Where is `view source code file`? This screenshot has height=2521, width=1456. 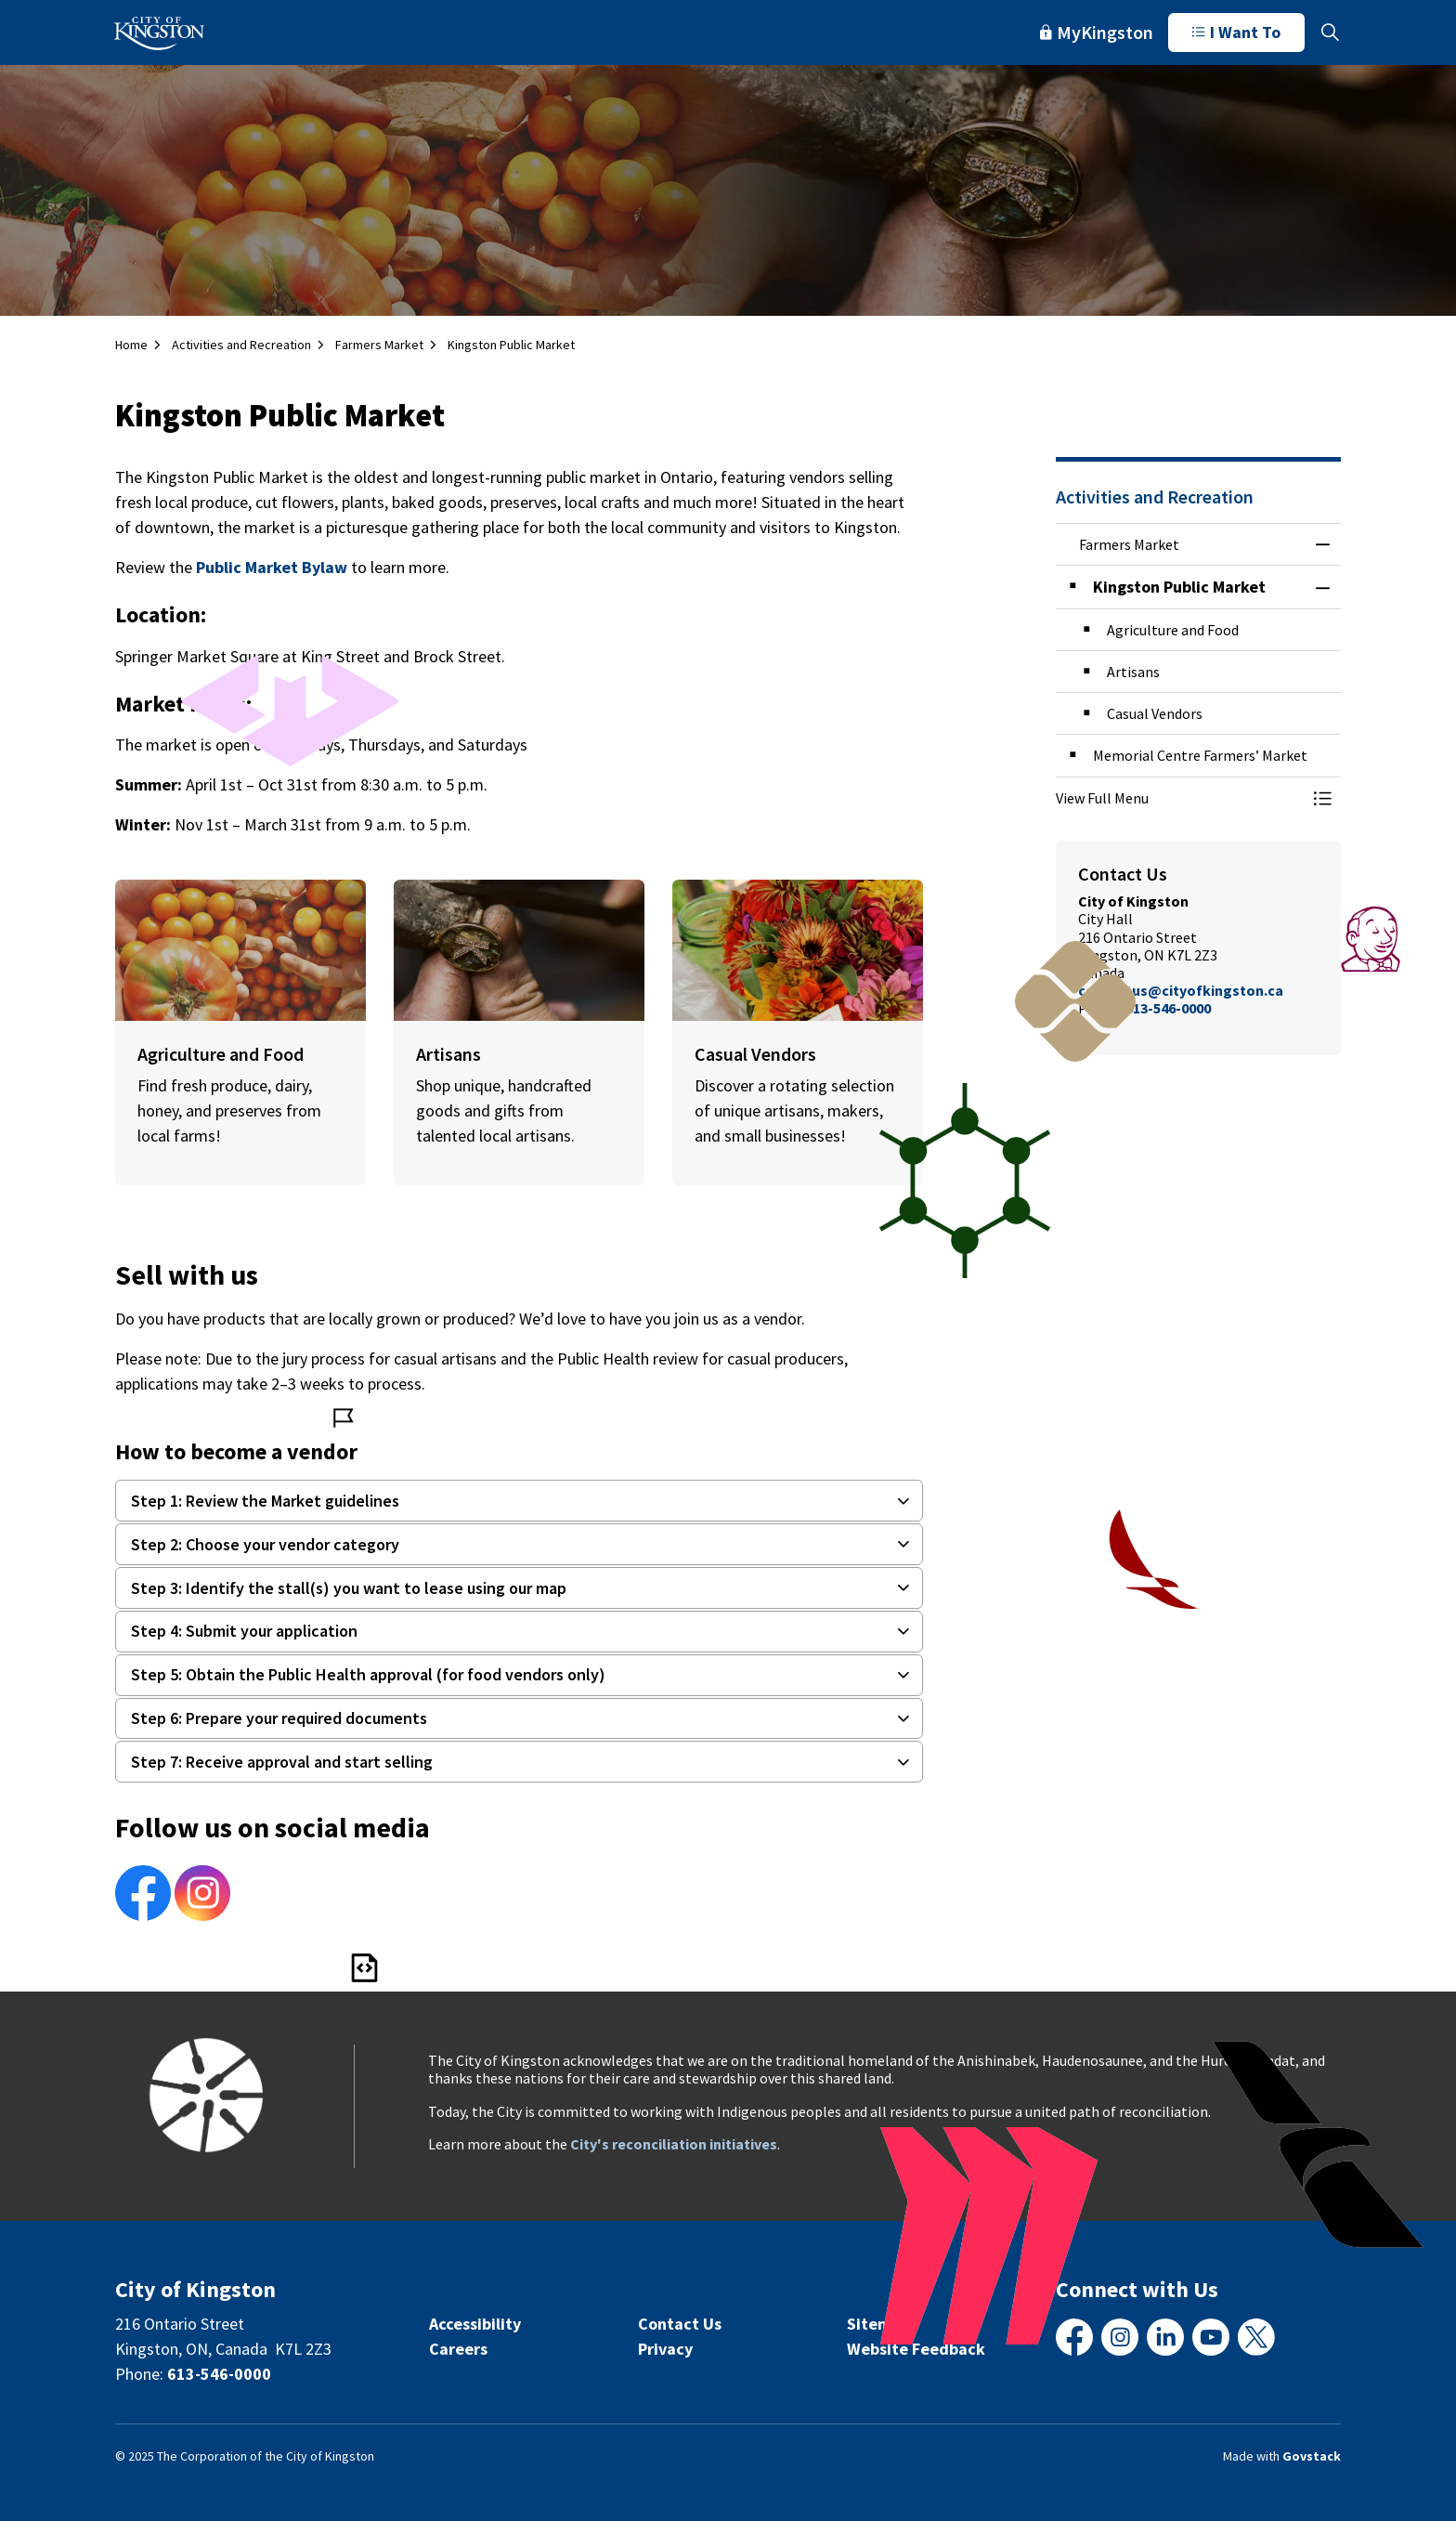 view source code file is located at coordinates (364, 1967).